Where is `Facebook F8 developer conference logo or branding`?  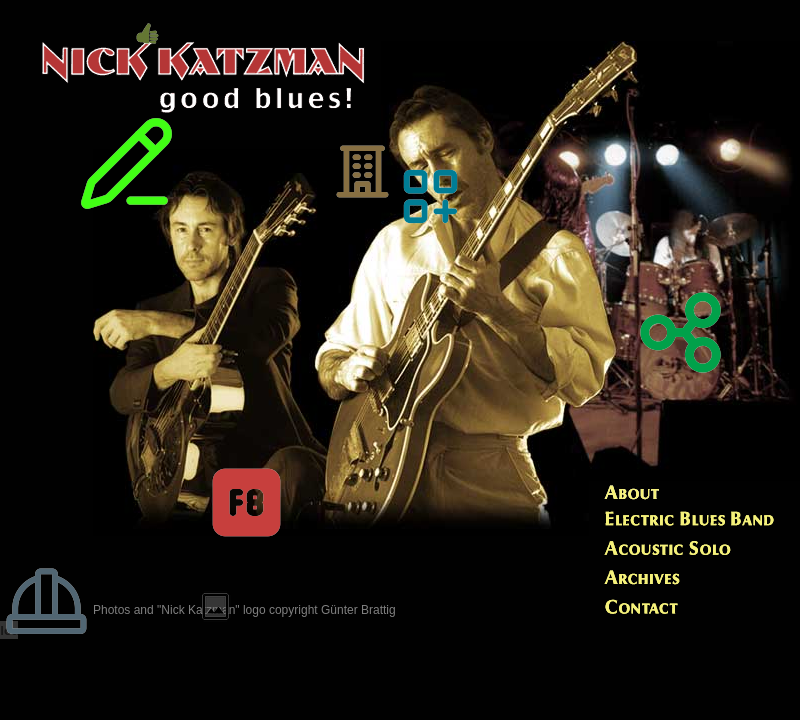 Facebook F8 developer conference logo or branding is located at coordinates (246, 502).